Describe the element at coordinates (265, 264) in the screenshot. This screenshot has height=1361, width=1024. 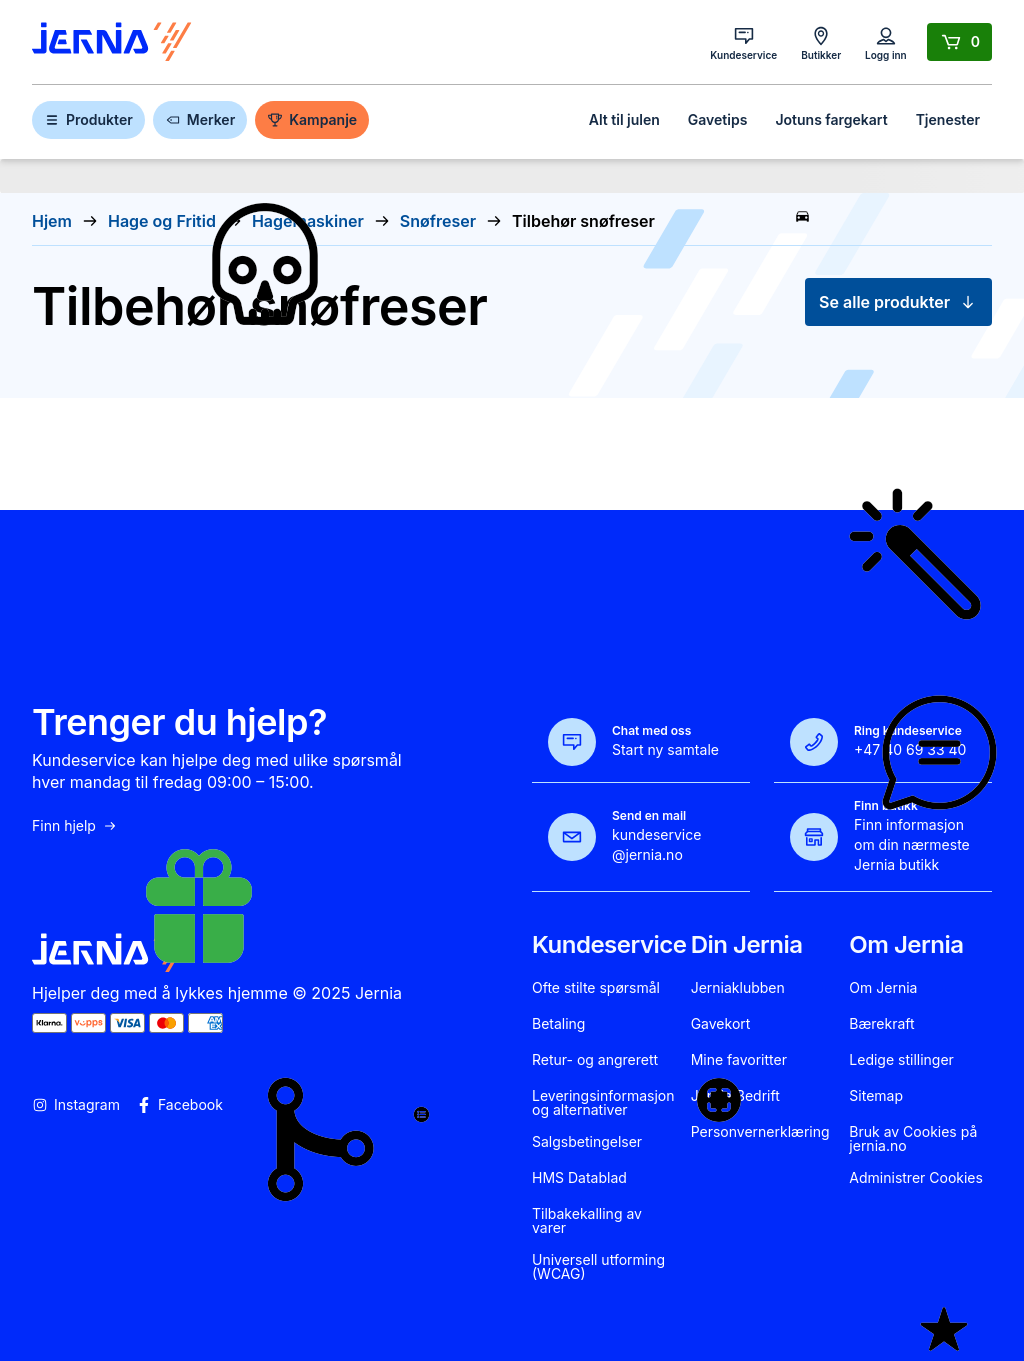
I see `indicates dangerous or harmful content` at that location.